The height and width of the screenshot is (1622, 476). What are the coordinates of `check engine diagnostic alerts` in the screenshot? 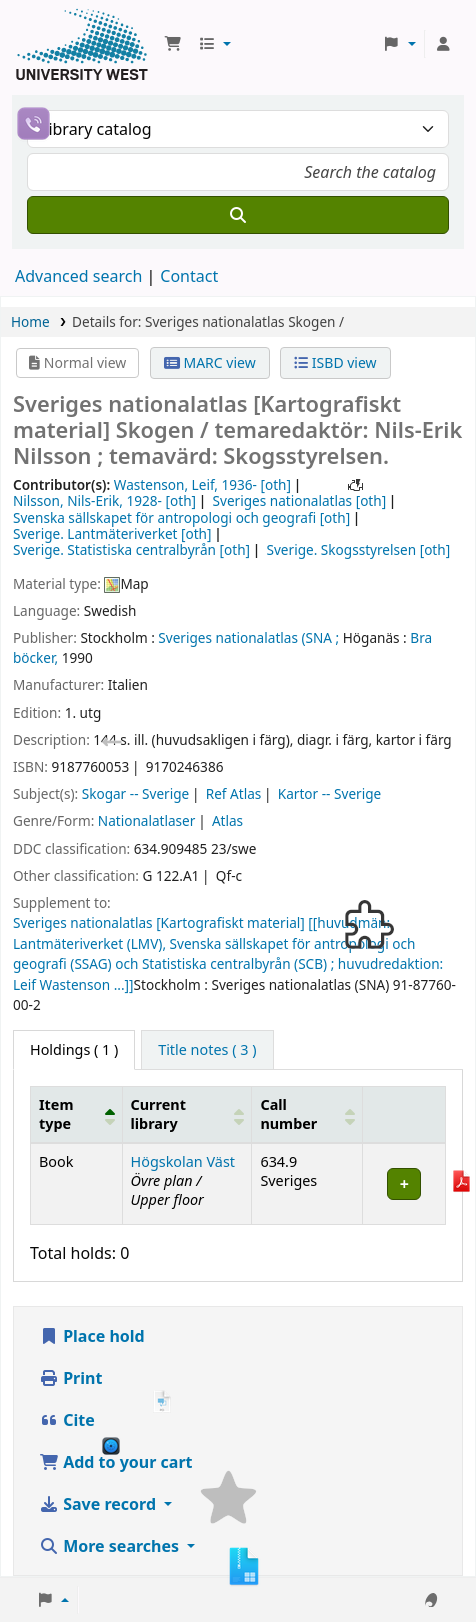 It's located at (355, 486).